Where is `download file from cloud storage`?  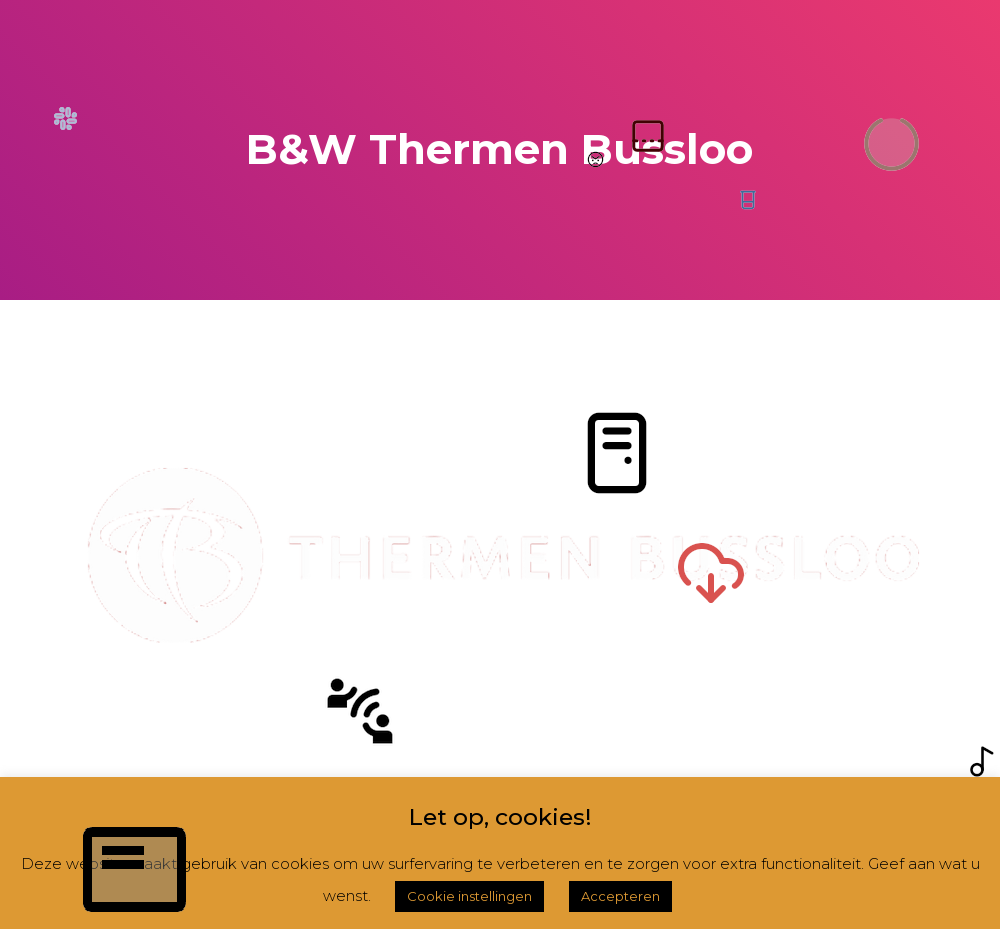
download file from cloud storage is located at coordinates (711, 573).